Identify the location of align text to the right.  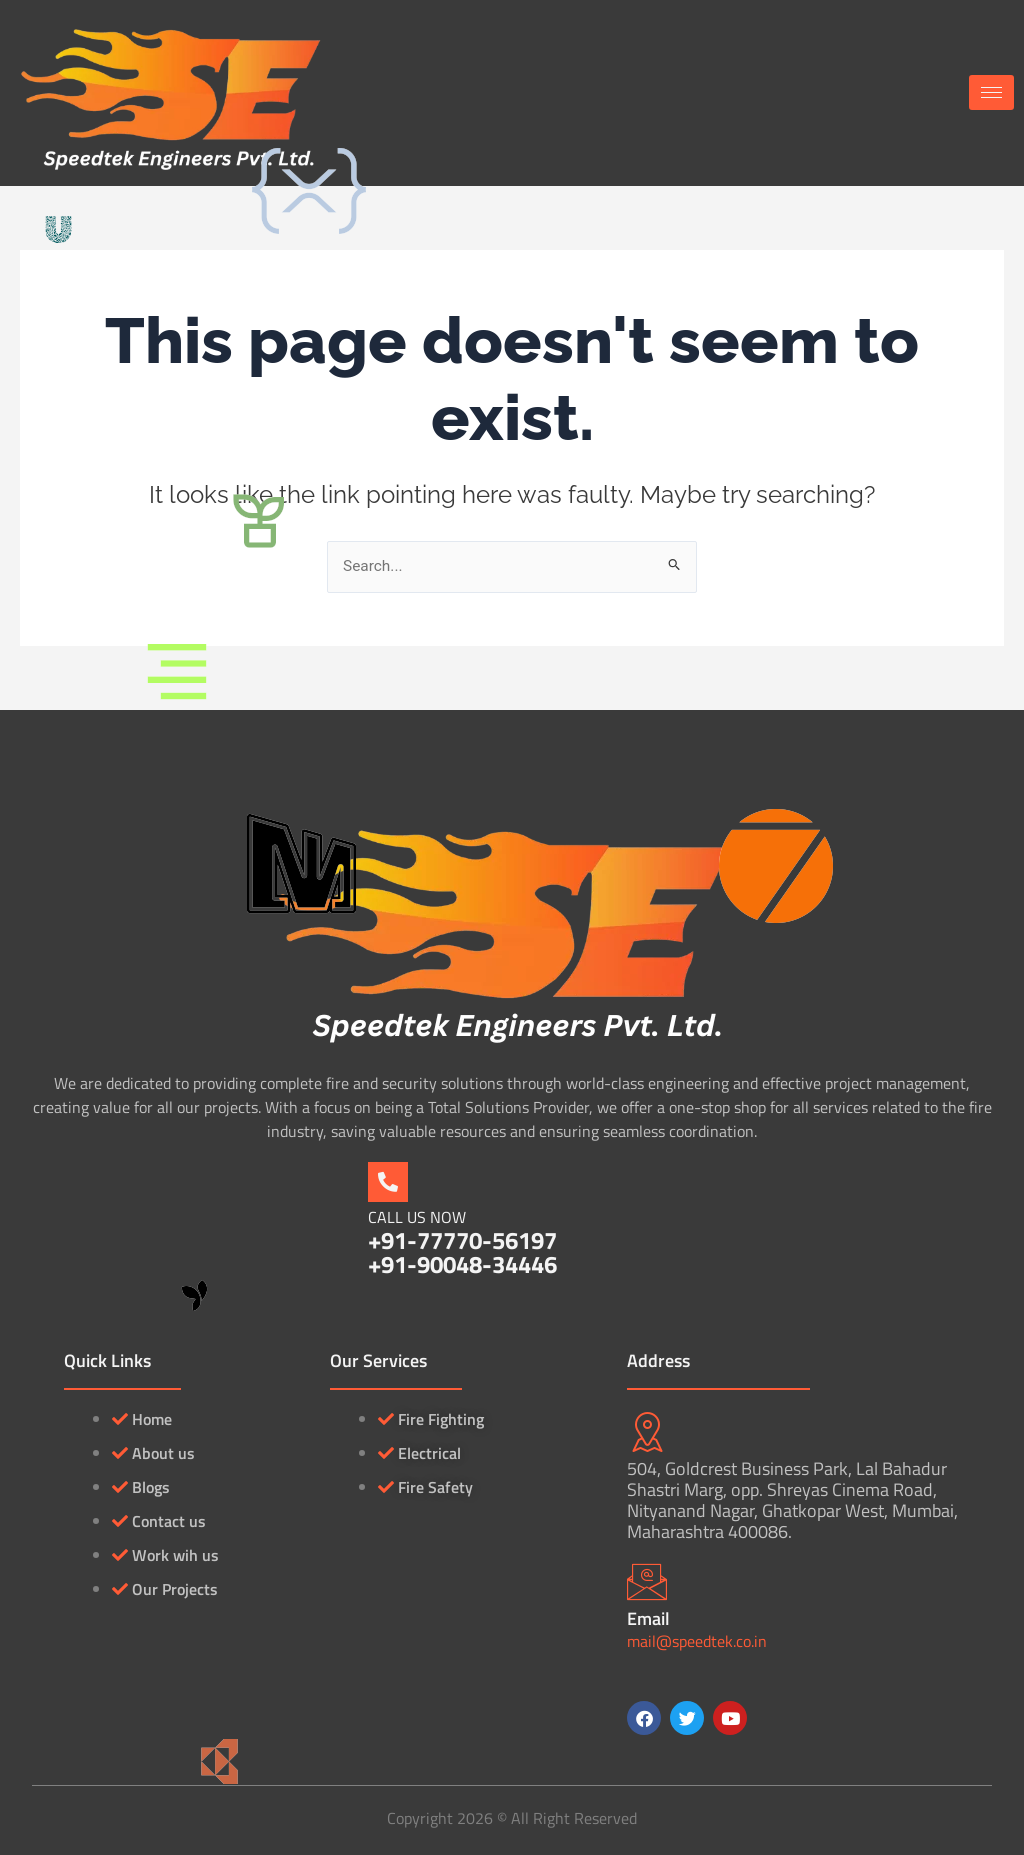
(177, 670).